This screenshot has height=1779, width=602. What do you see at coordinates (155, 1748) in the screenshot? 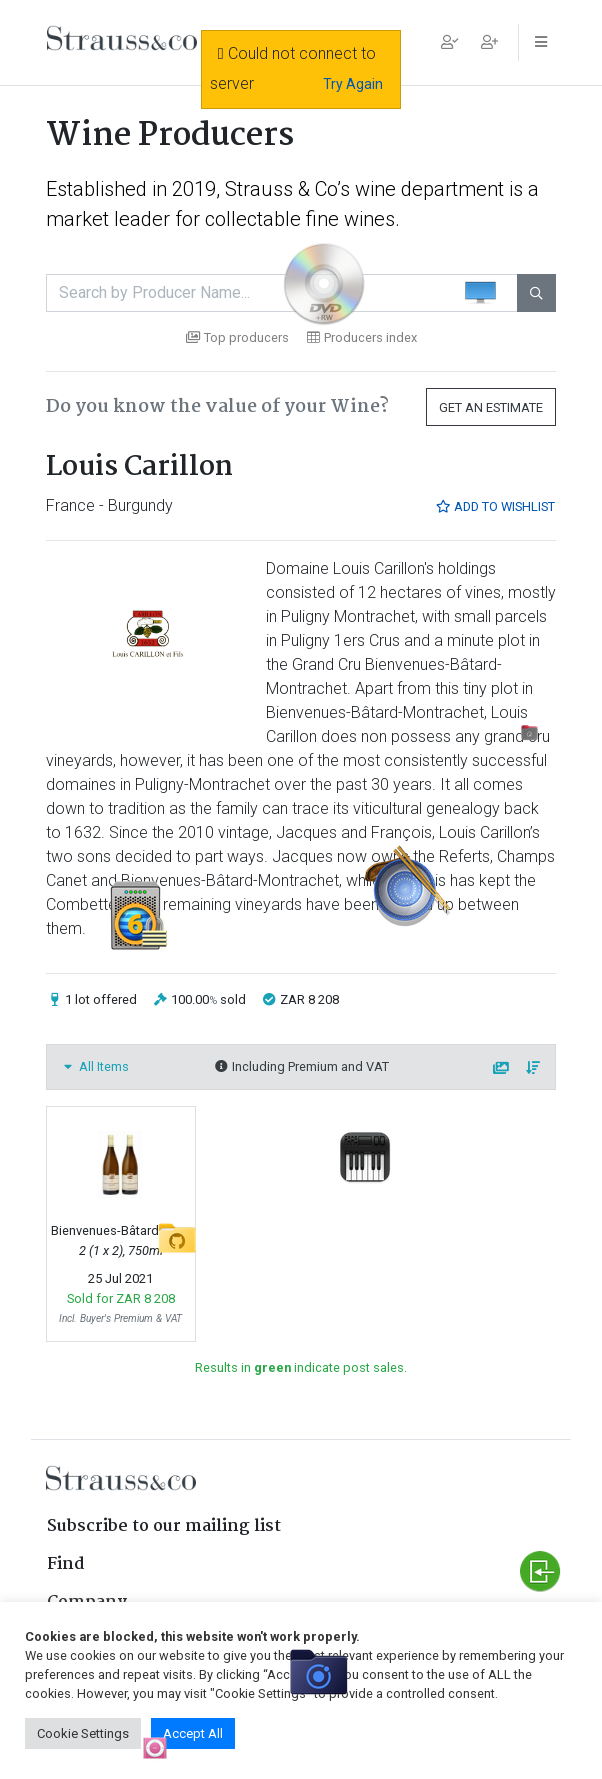
I see `iPod shuffle device connected` at bounding box center [155, 1748].